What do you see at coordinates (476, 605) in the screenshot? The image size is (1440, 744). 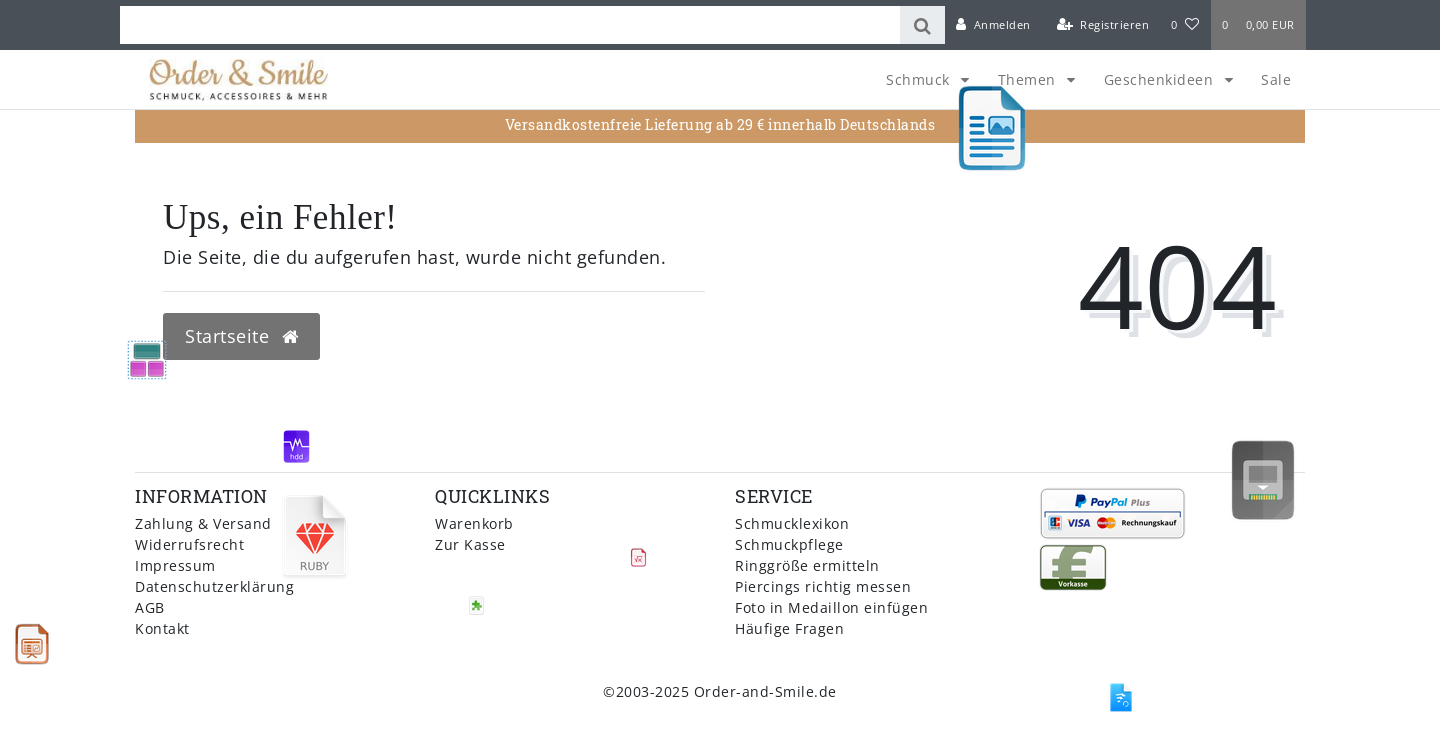 I see `extension or plugin file type` at bounding box center [476, 605].